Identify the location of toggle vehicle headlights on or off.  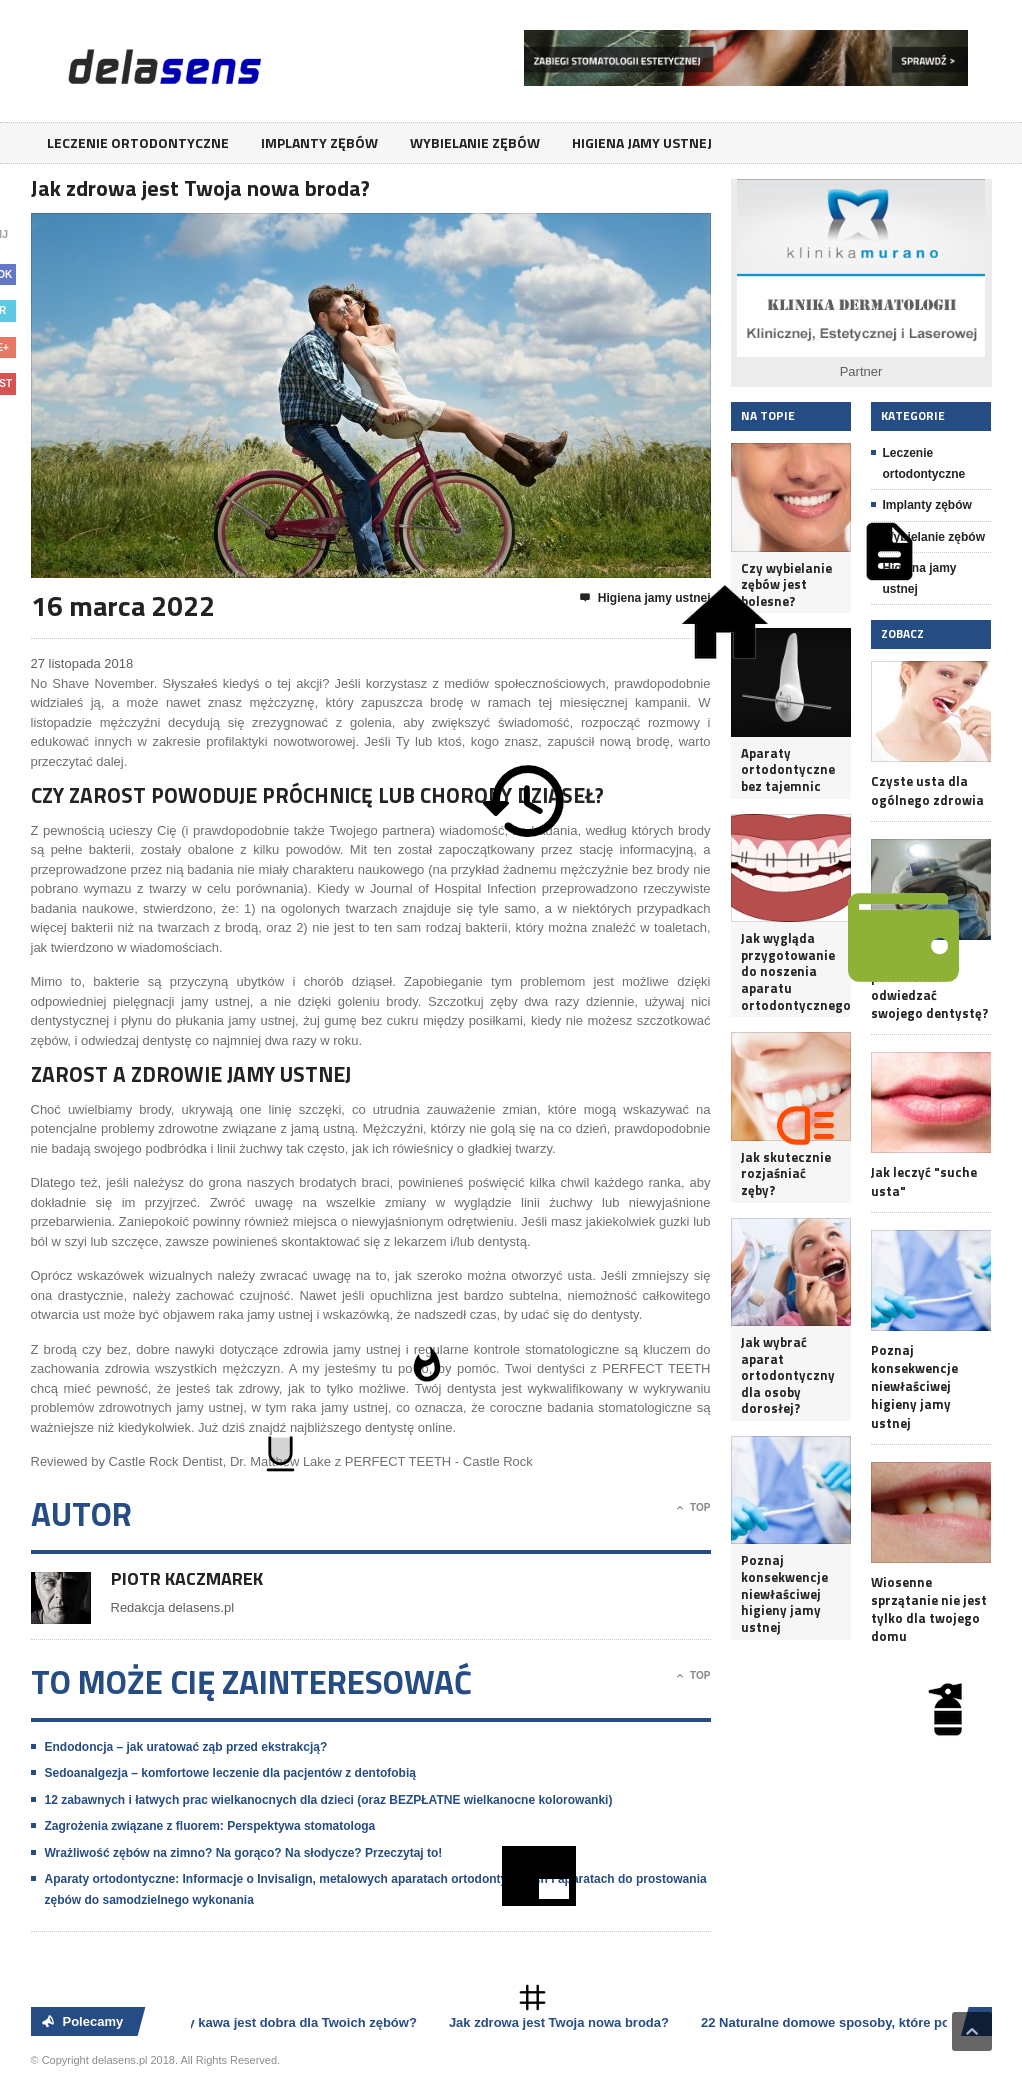
(805, 1125).